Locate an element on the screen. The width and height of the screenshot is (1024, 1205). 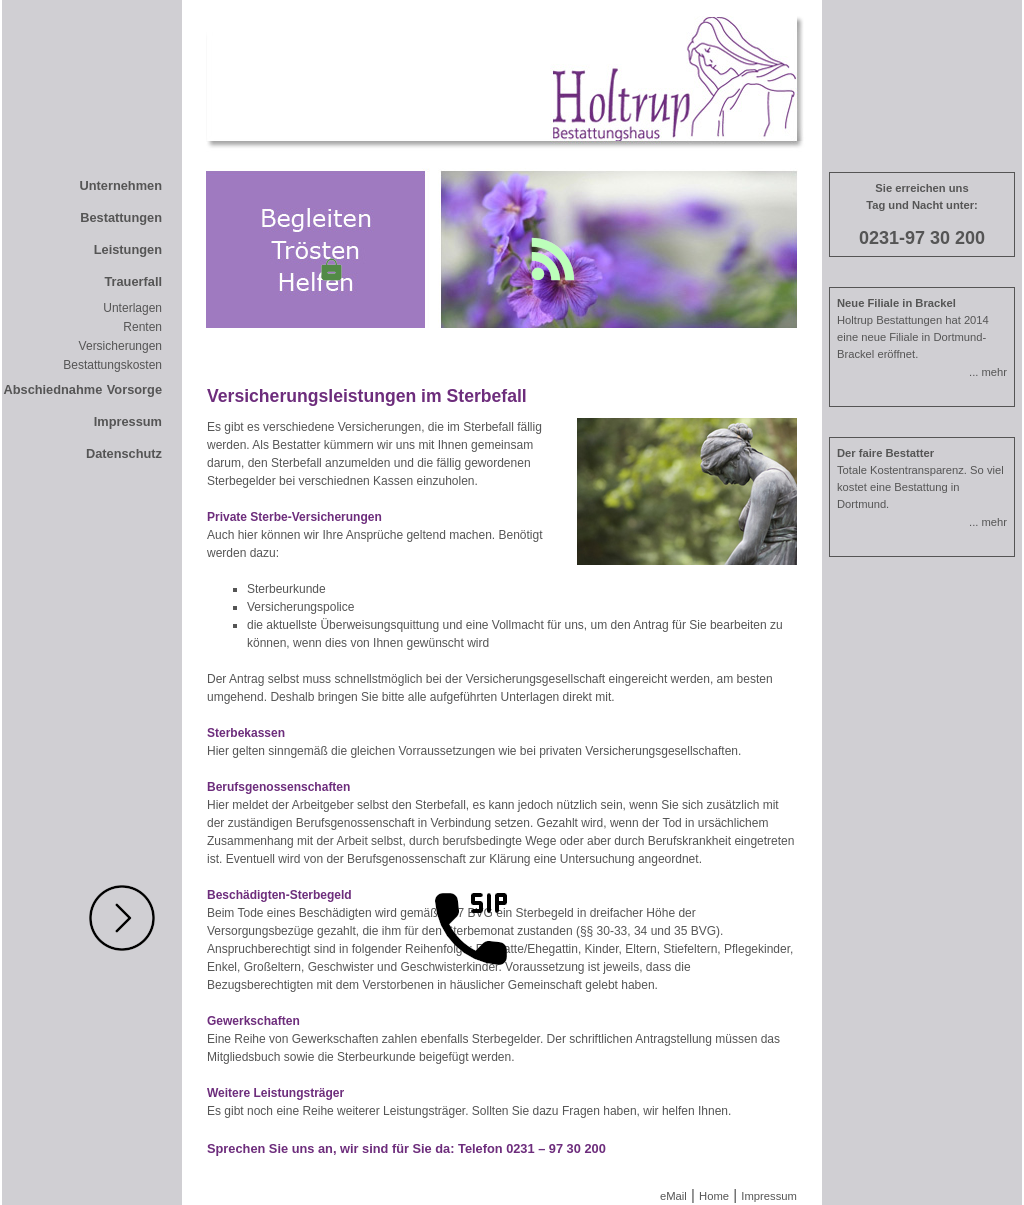
subscribe to RSS feed is located at coordinates (553, 259).